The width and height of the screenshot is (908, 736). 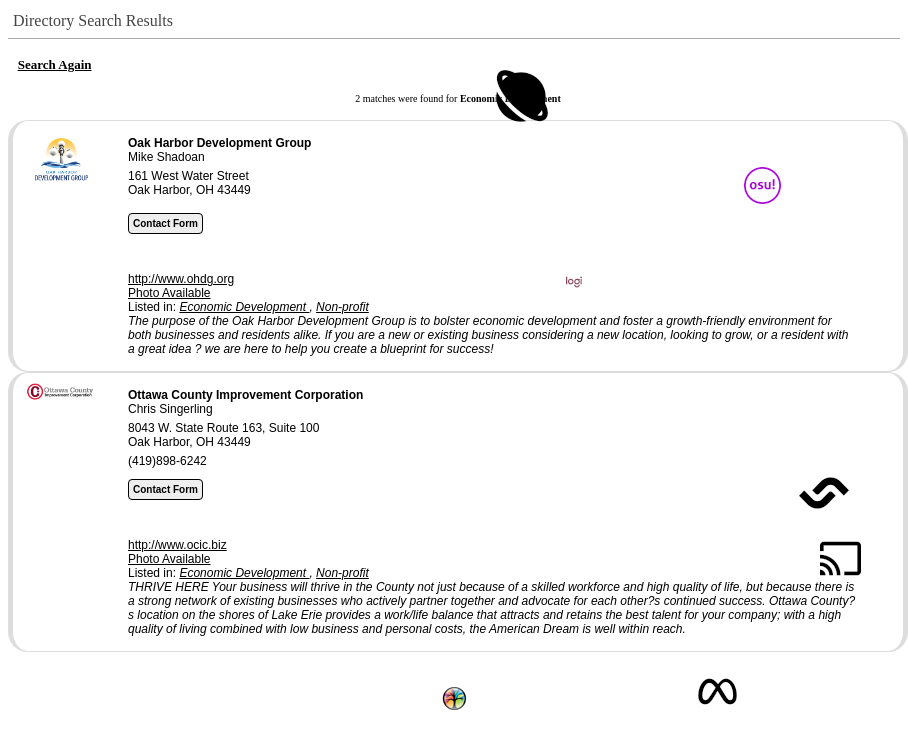 What do you see at coordinates (521, 97) in the screenshot?
I see `explore global or worldwide content` at bounding box center [521, 97].